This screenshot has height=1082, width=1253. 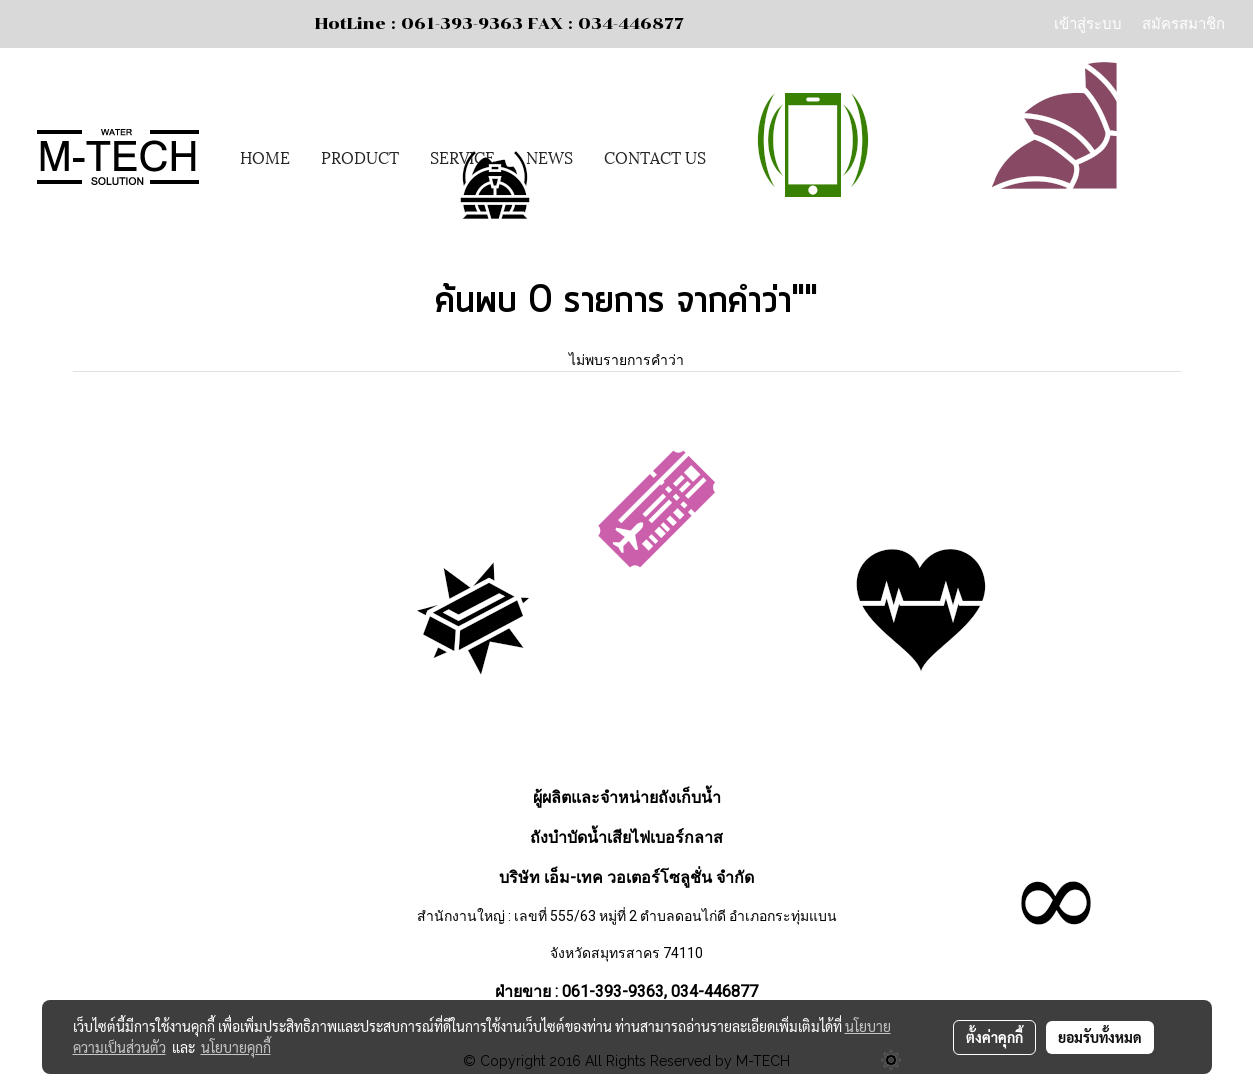 I want to click on decorative design element or divider, so click(x=891, y=1060).